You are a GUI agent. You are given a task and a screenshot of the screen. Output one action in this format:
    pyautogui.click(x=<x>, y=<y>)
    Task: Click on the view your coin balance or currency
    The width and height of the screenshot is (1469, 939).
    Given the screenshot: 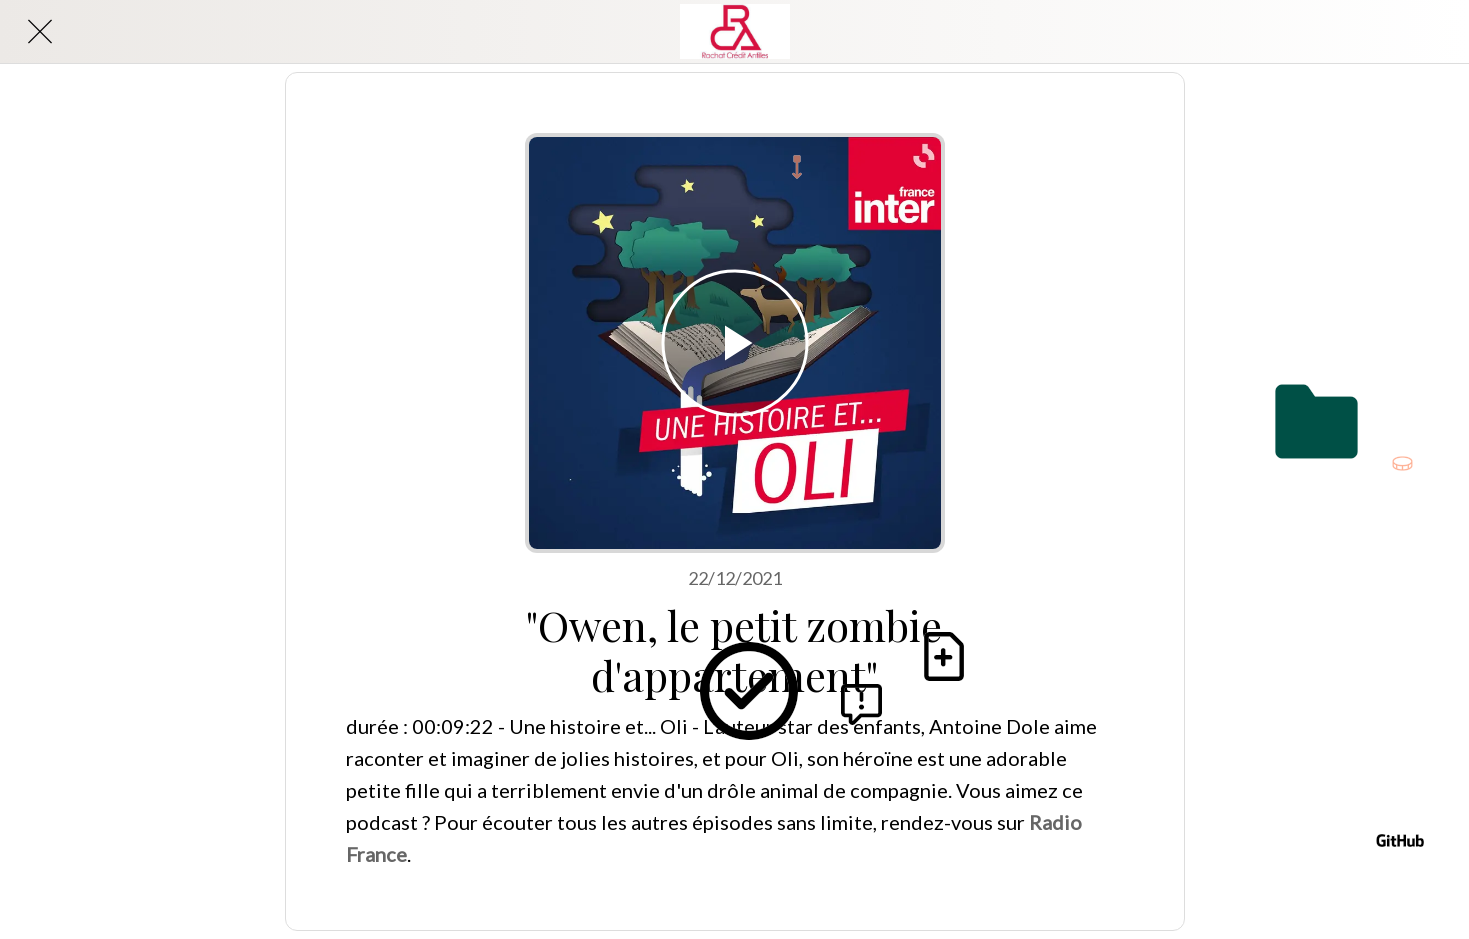 What is the action you would take?
    pyautogui.click(x=1402, y=463)
    